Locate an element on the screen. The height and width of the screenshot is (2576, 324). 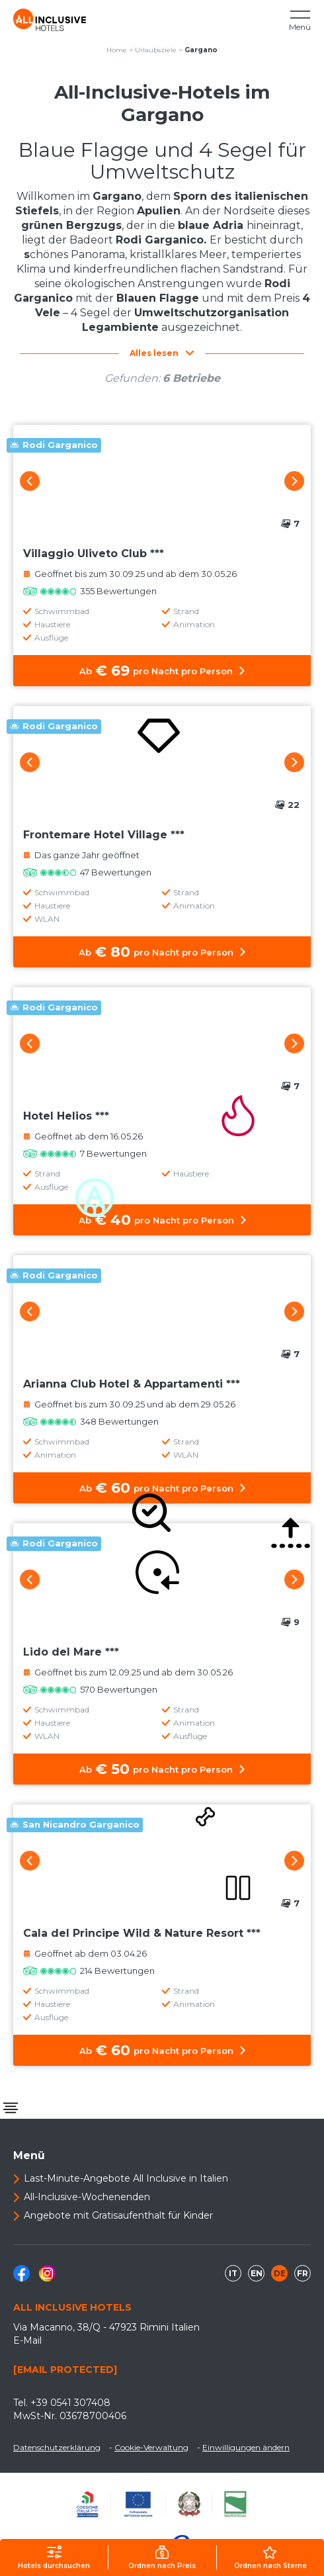
switch to column view layout is located at coordinates (238, 1888).